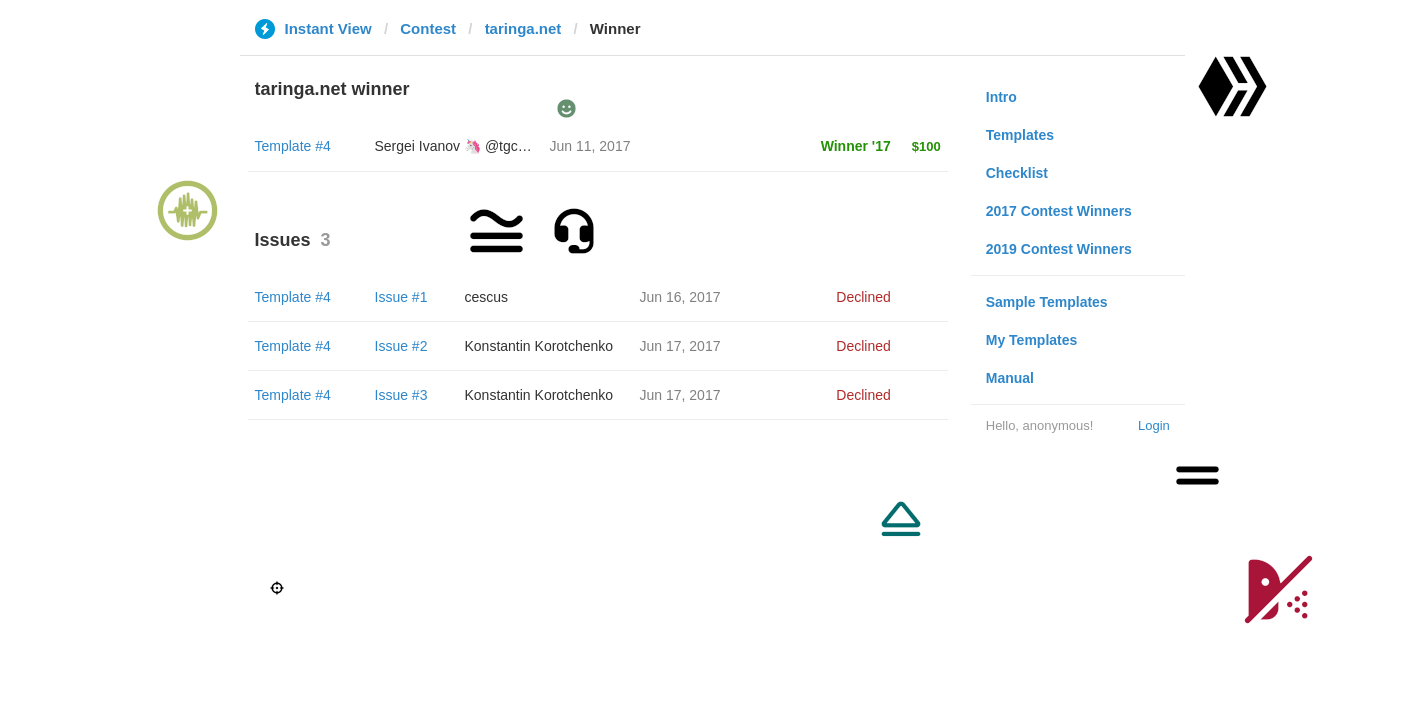 The height and width of the screenshot is (720, 1424). Describe the element at coordinates (1232, 86) in the screenshot. I see `hive blockchain platform logo` at that location.